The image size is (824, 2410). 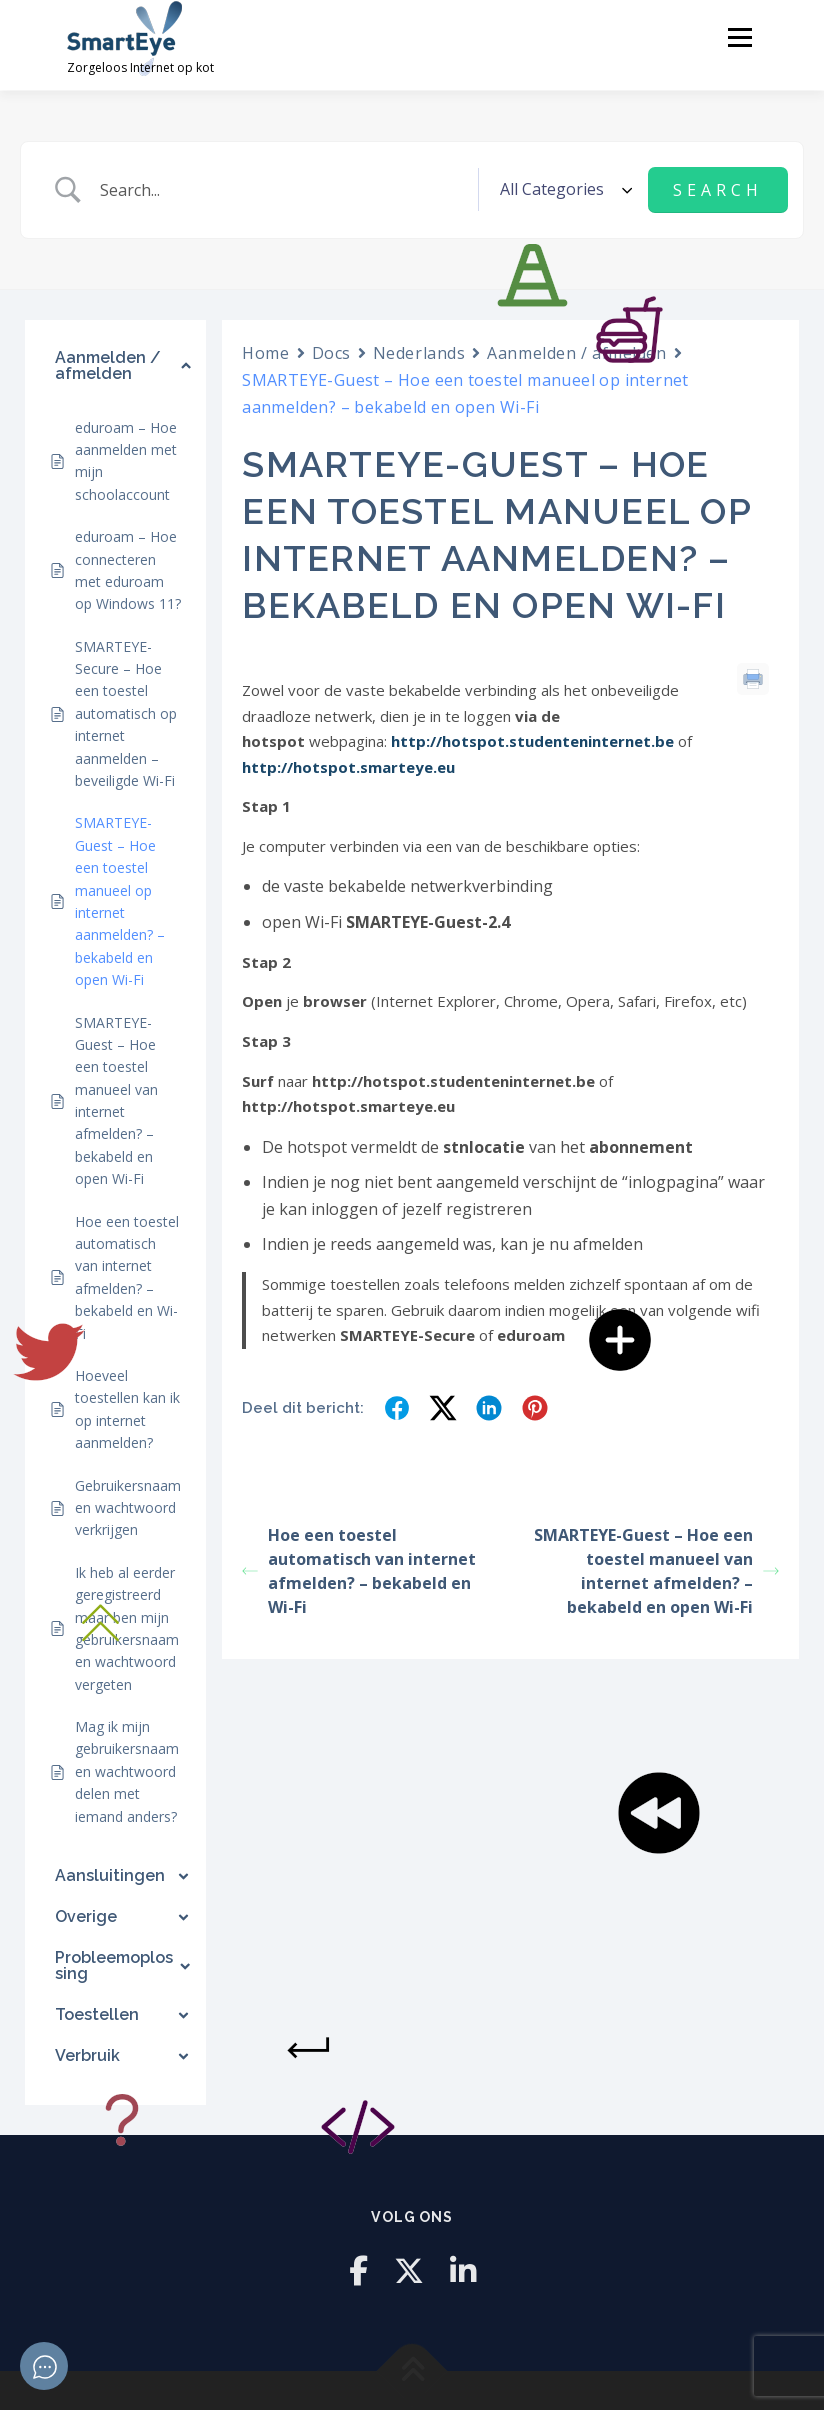 What do you see at coordinates (620, 1340) in the screenshot?
I see `add a new item` at bounding box center [620, 1340].